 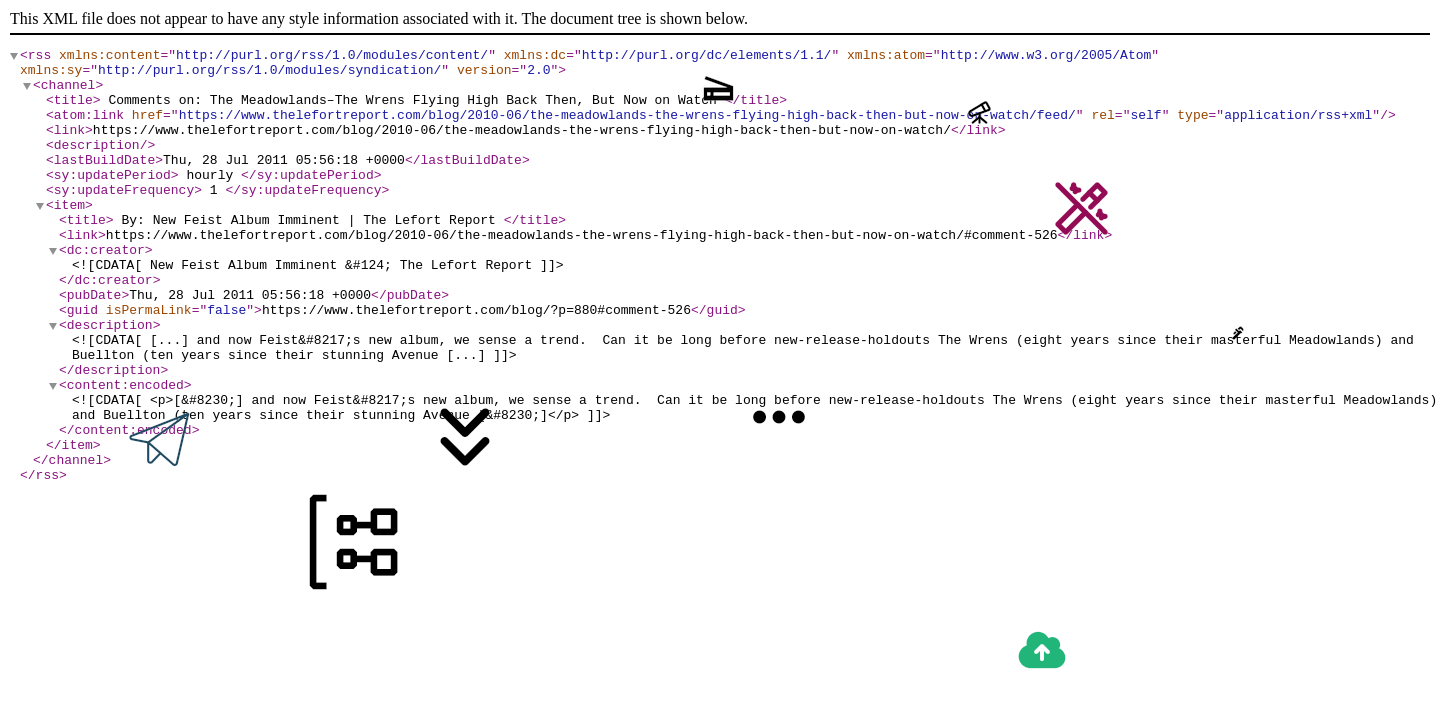 I want to click on group code references by their type, so click(x=357, y=542).